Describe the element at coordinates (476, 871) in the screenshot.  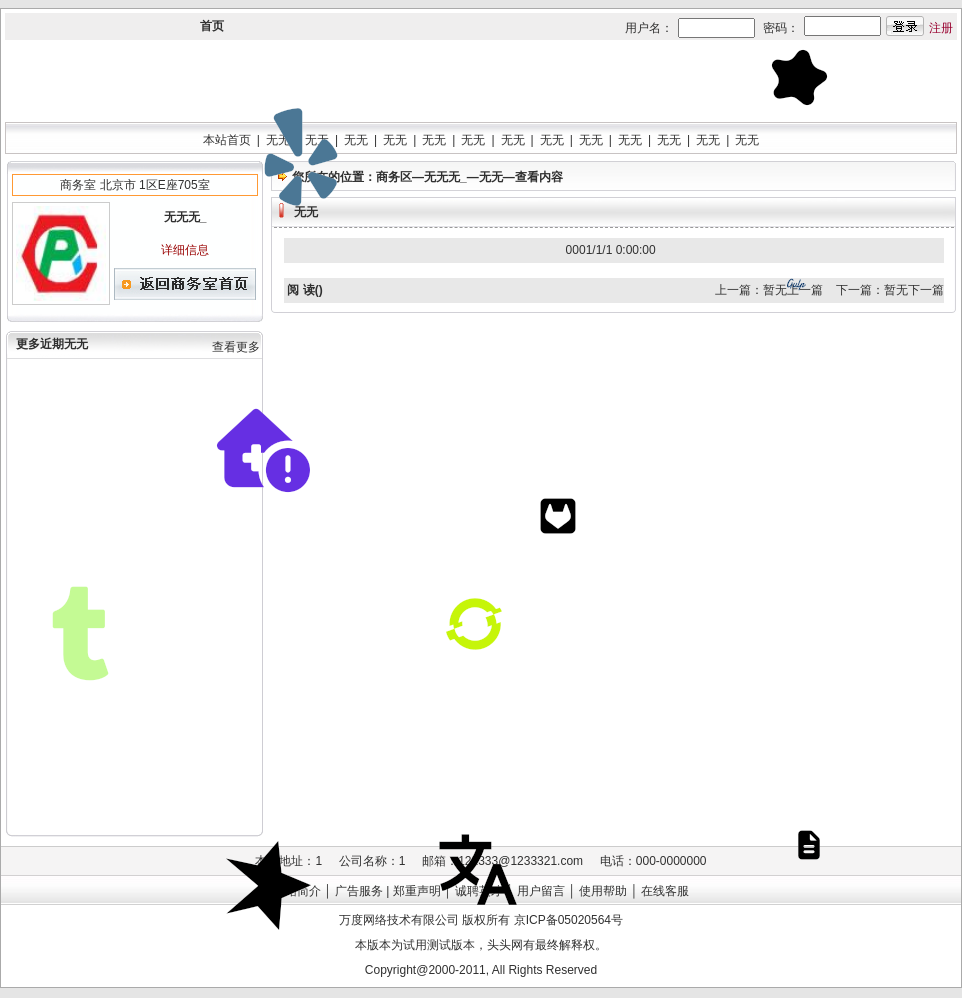
I see `translate text to another language` at that location.